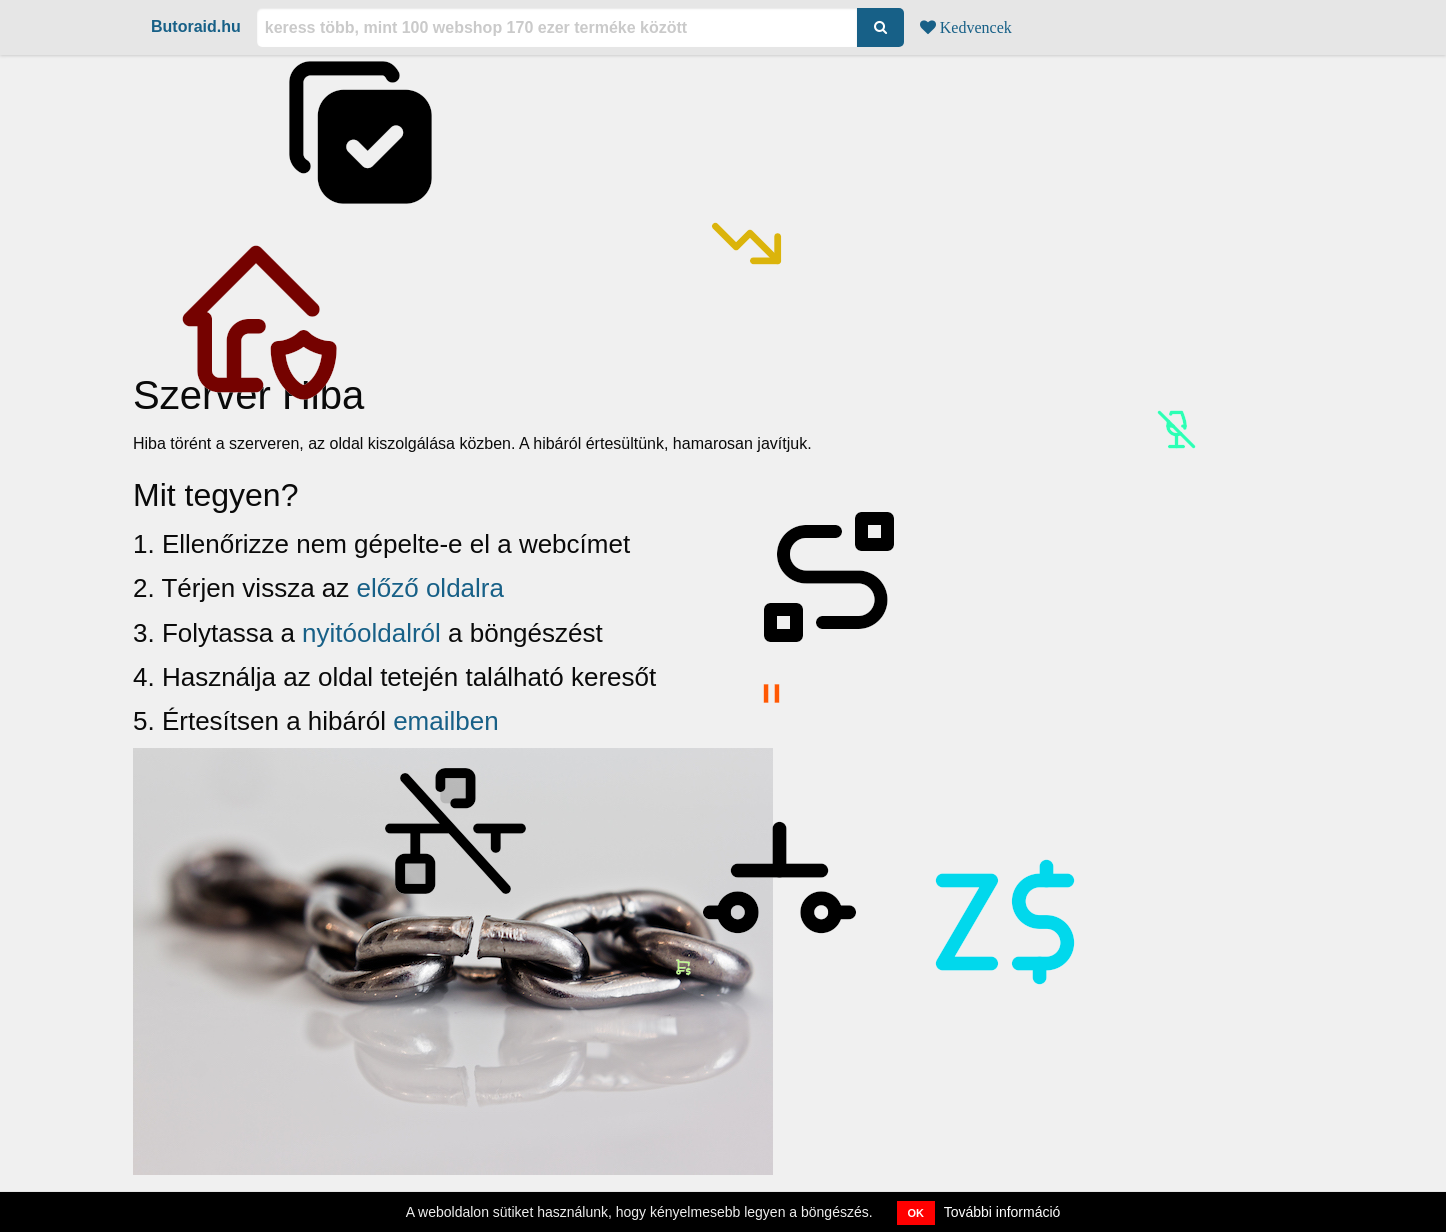 This screenshot has width=1446, height=1232. I want to click on network connection unavailable, so click(455, 833).